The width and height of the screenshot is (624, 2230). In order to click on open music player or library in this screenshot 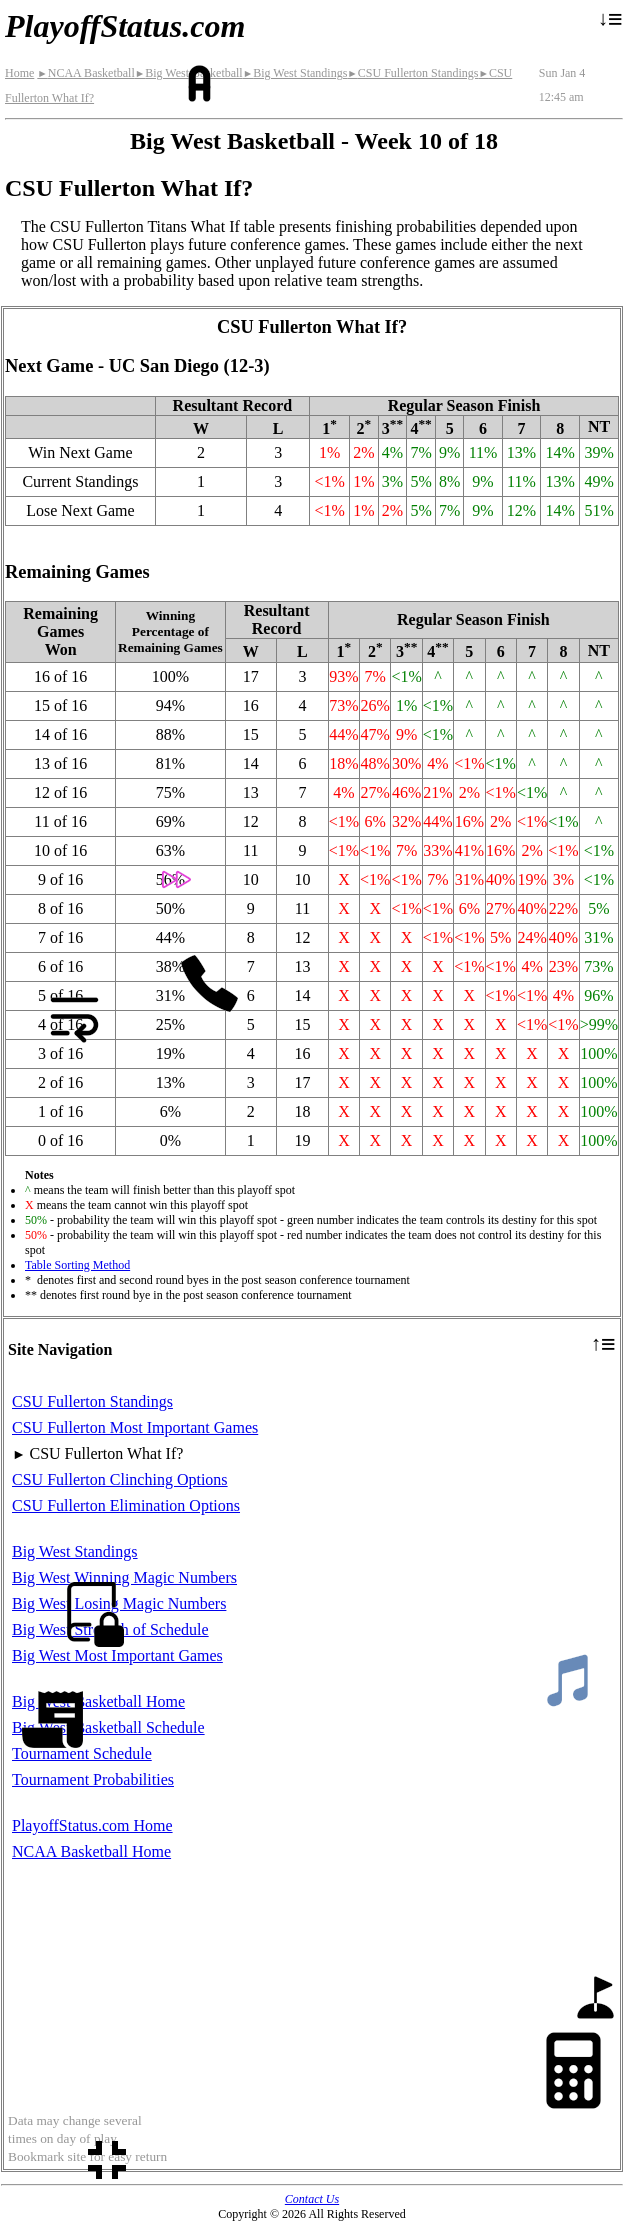, I will do `click(567, 1680)`.